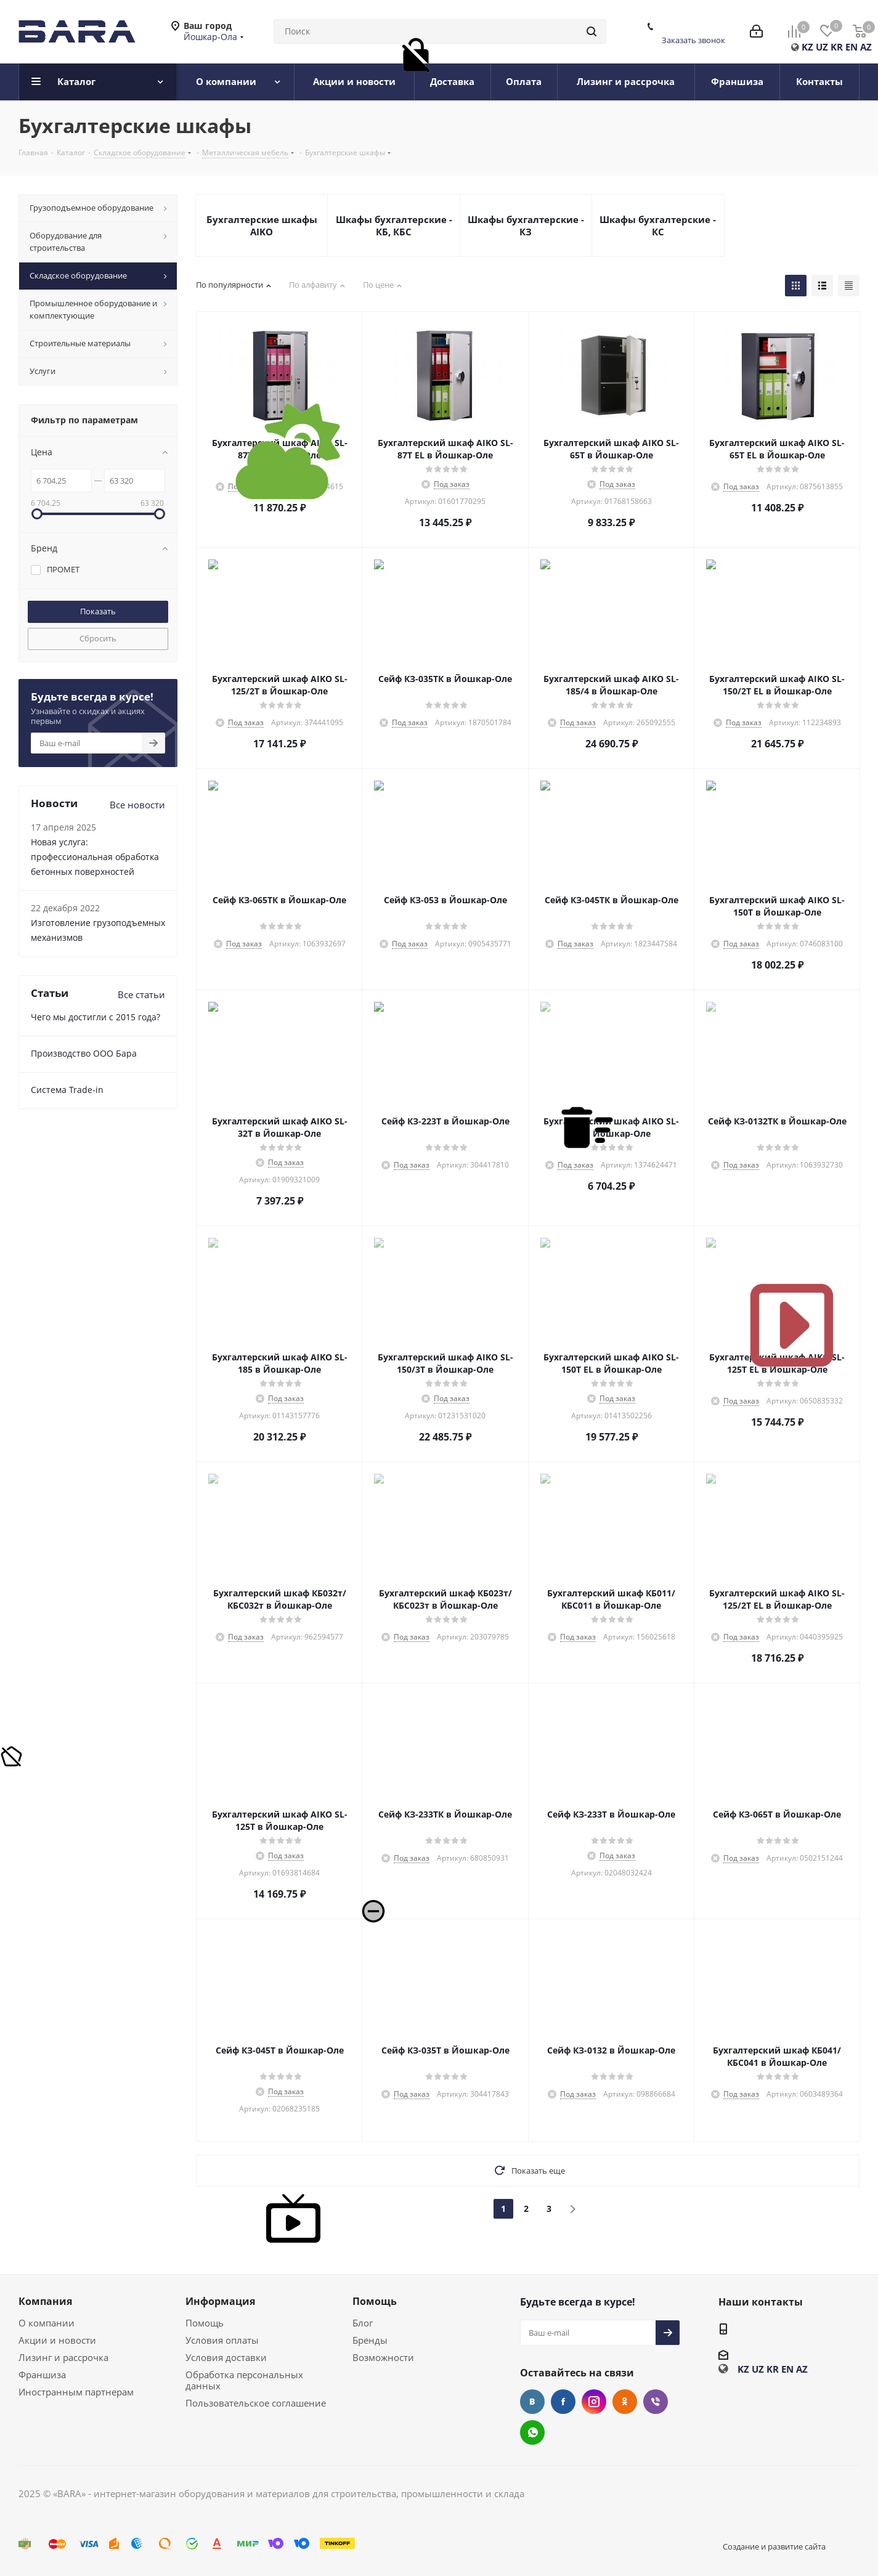  What do you see at coordinates (792, 1325) in the screenshot?
I see `play media or start video` at bounding box center [792, 1325].